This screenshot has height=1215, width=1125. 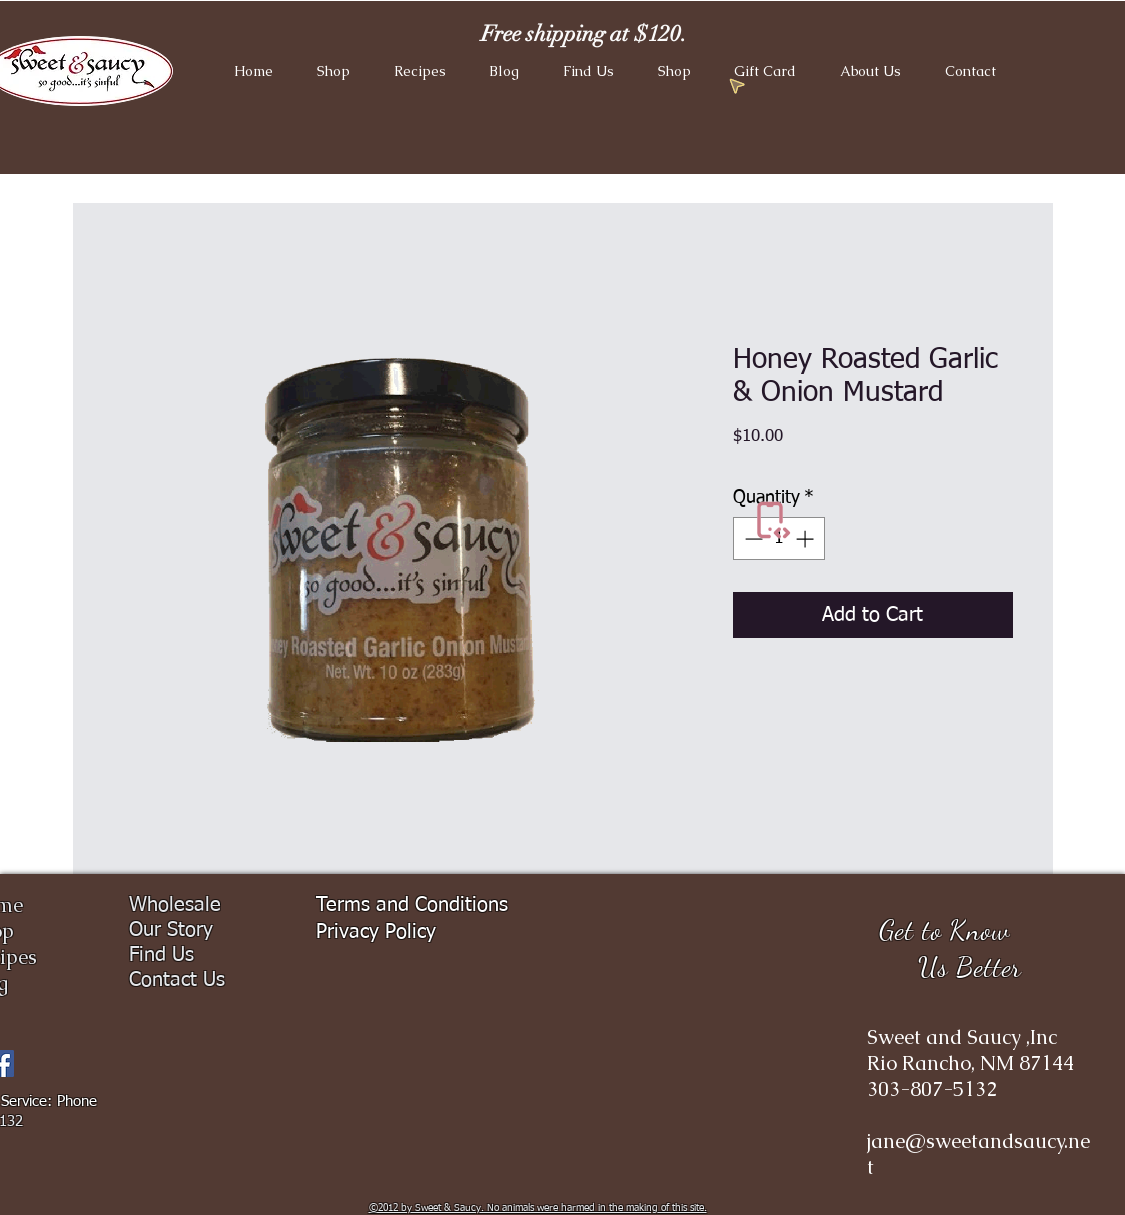 I want to click on access mobile development tools, so click(x=770, y=520).